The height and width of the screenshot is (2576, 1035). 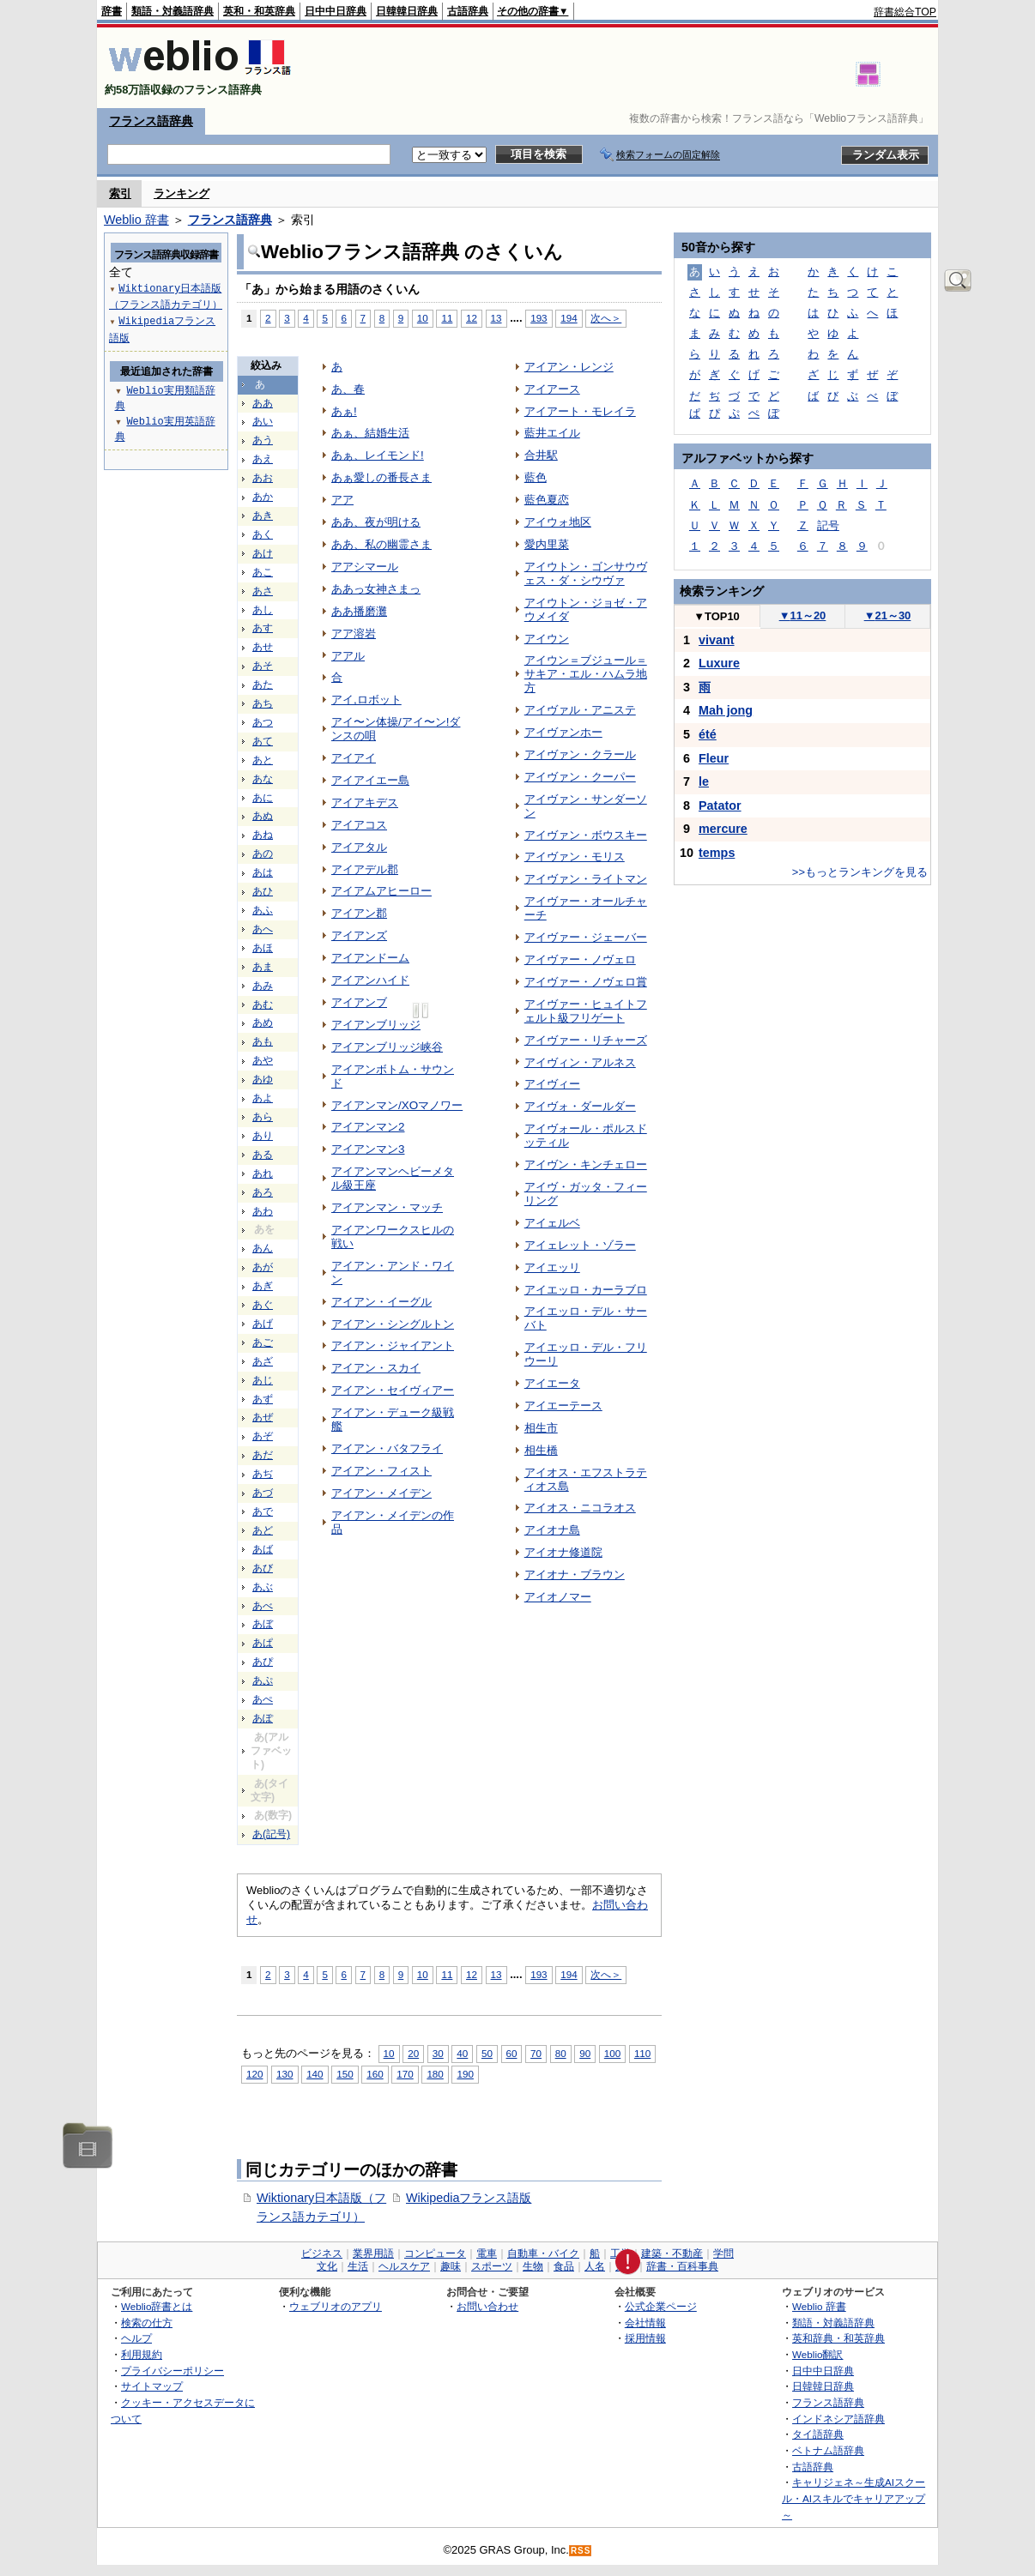 I want to click on pause media playback, so click(x=421, y=1010).